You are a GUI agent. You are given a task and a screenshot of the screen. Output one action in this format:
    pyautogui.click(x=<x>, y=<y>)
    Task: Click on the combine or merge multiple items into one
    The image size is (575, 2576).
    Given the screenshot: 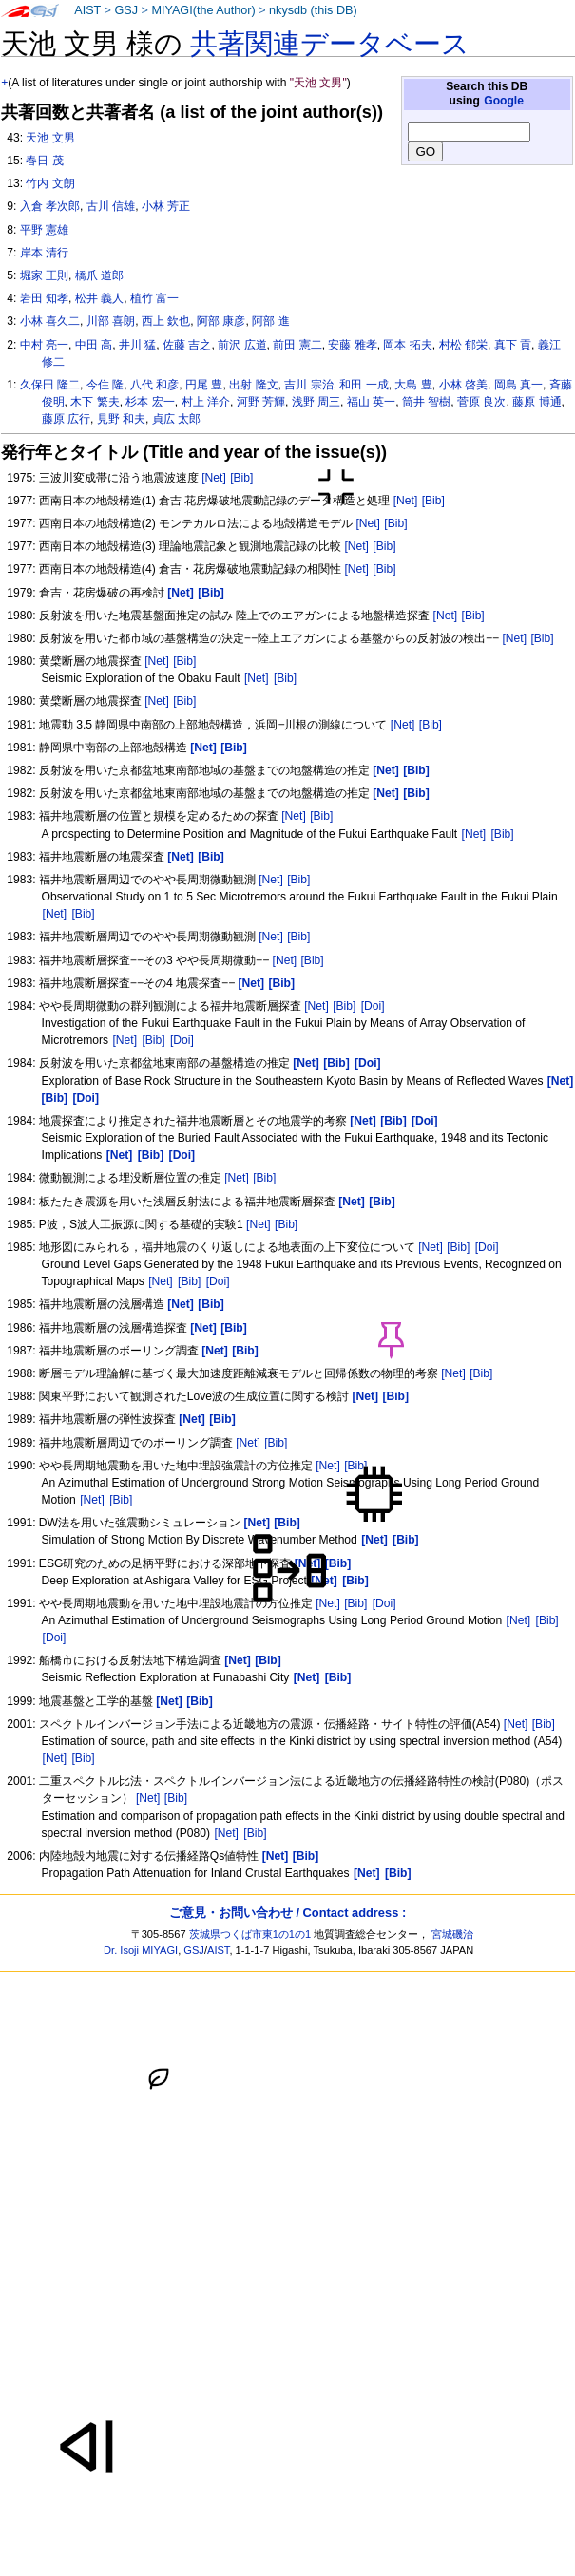 What is the action you would take?
    pyautogui.click(x=287, y=1568)
    